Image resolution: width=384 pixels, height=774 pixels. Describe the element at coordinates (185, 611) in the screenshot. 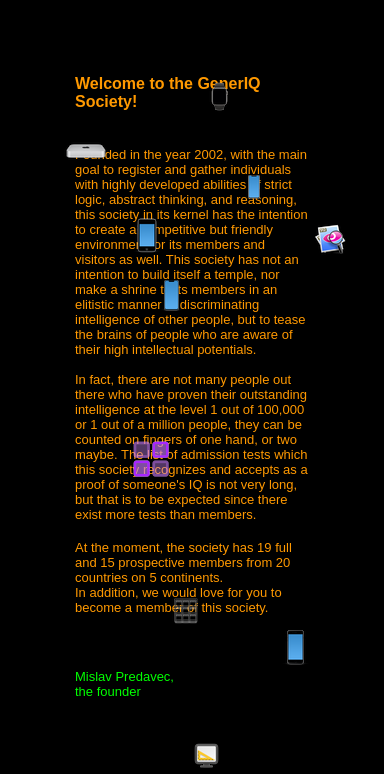

I see `switch to grid view layout` at that location.